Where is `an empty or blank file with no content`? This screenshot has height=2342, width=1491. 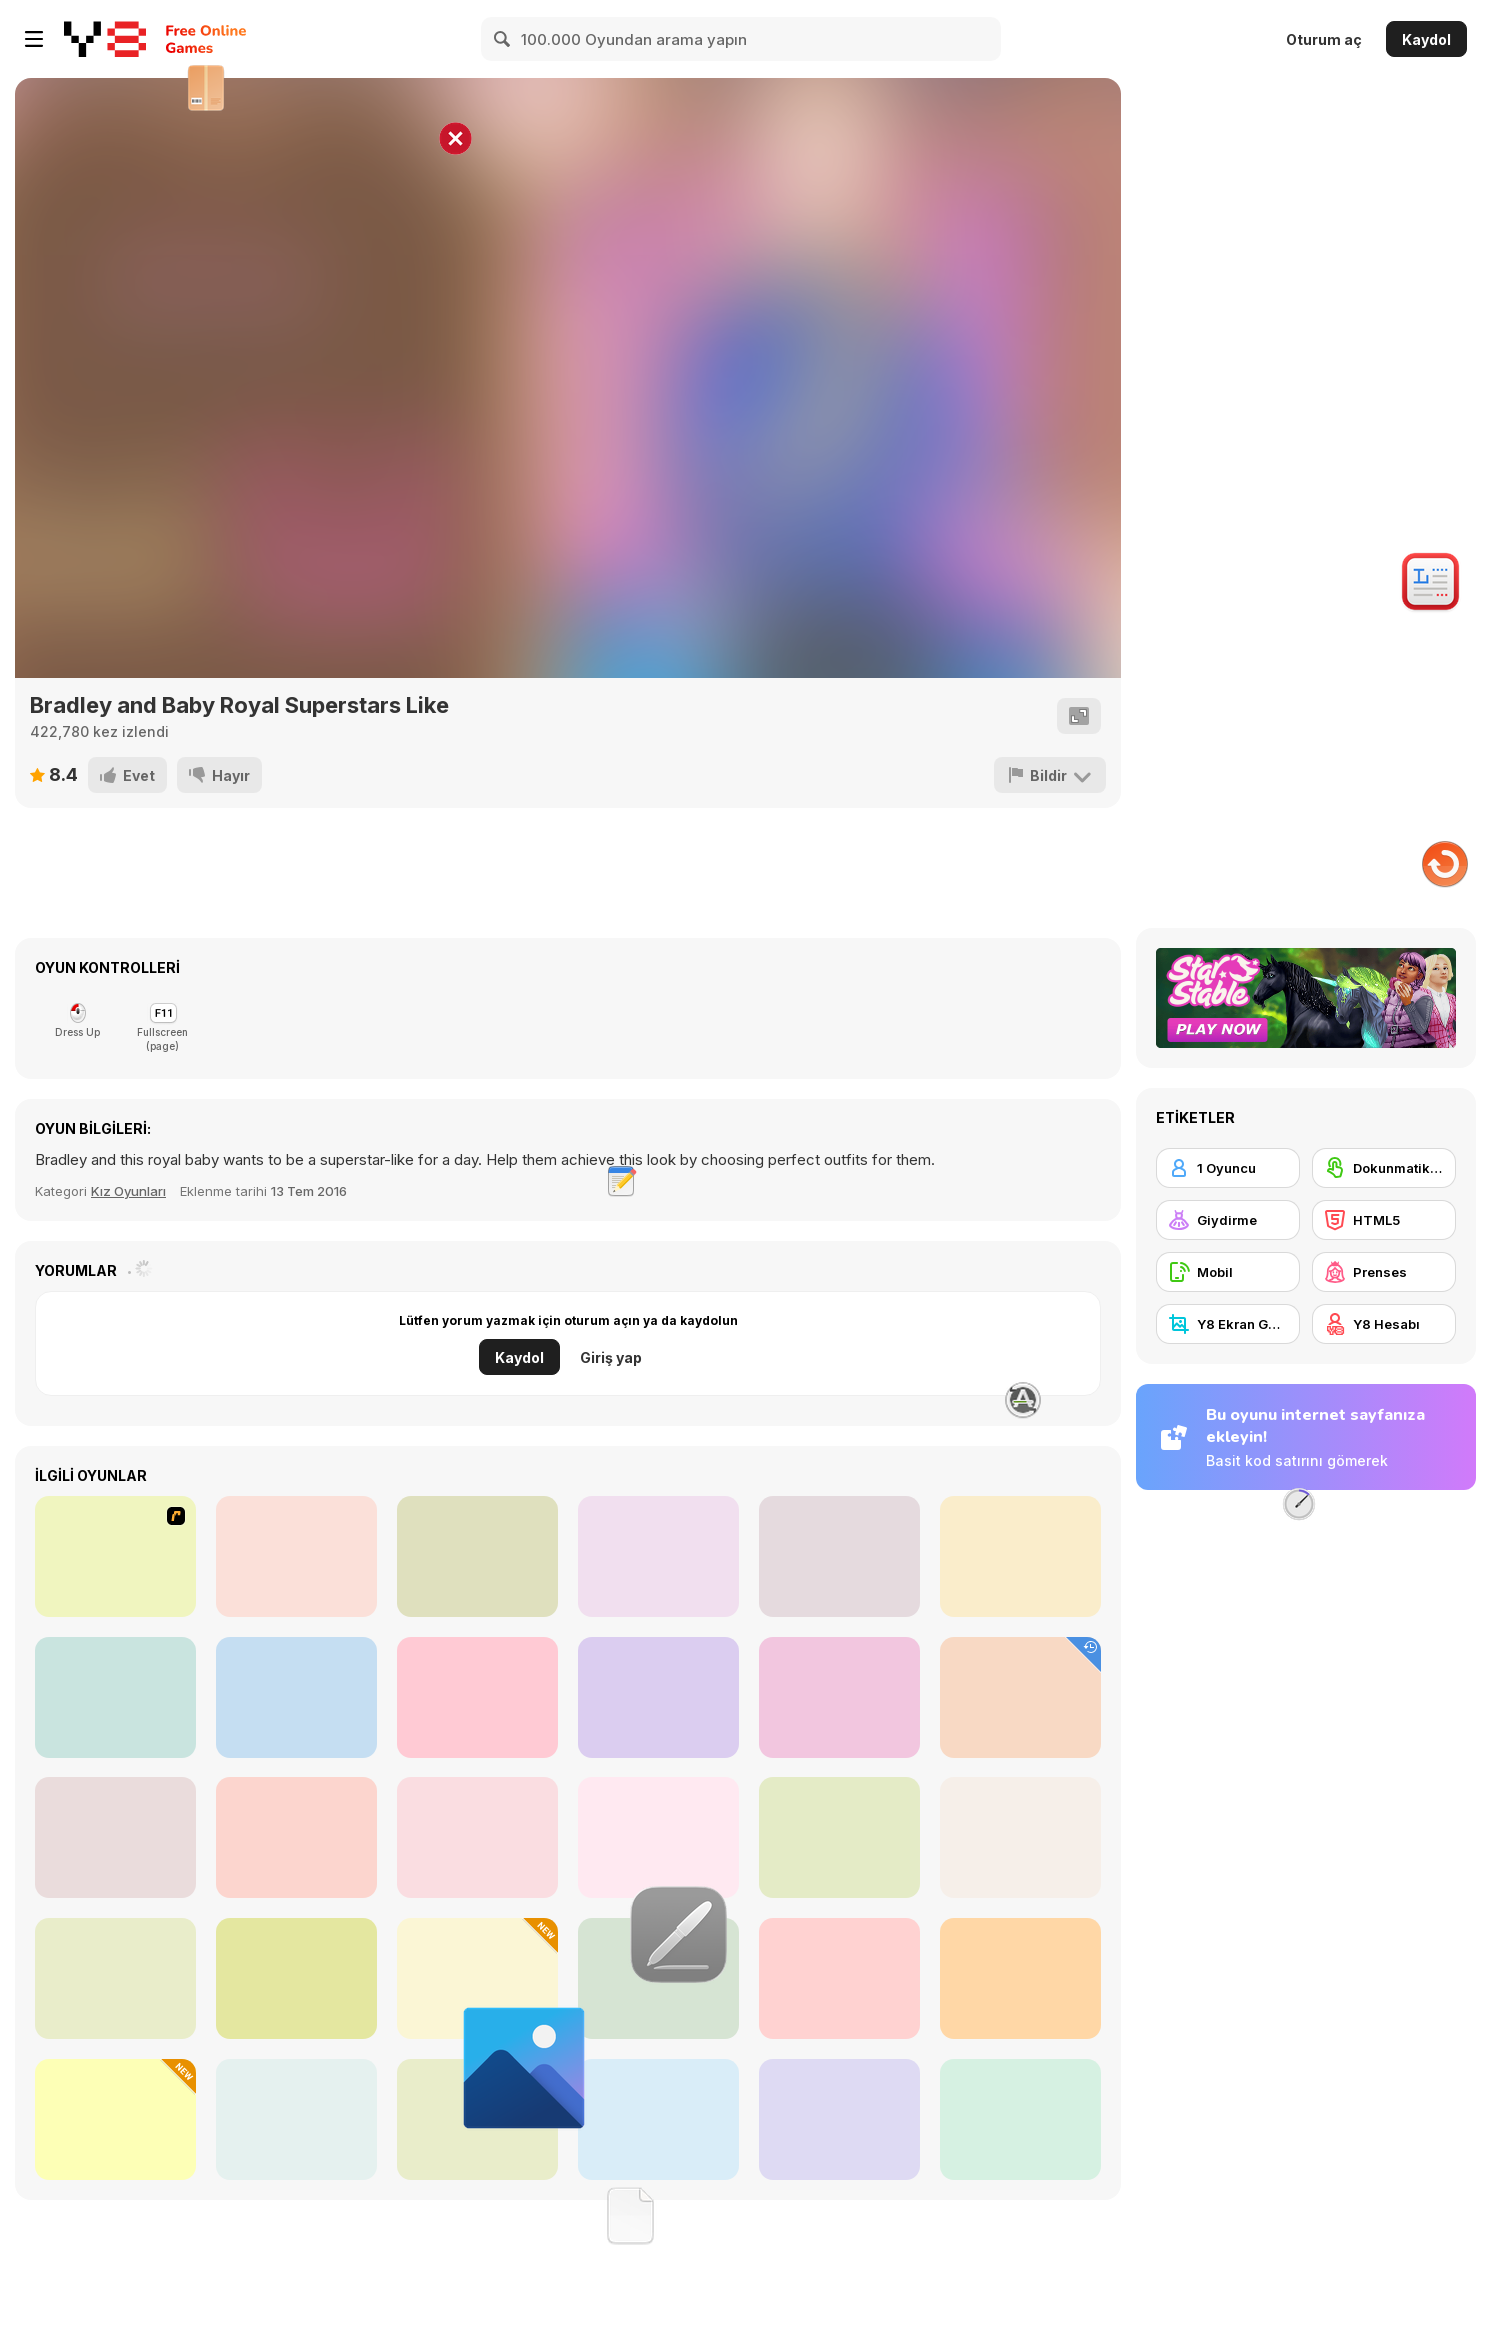 an empty or blank file with no content is located at coordinates (630, 2215).